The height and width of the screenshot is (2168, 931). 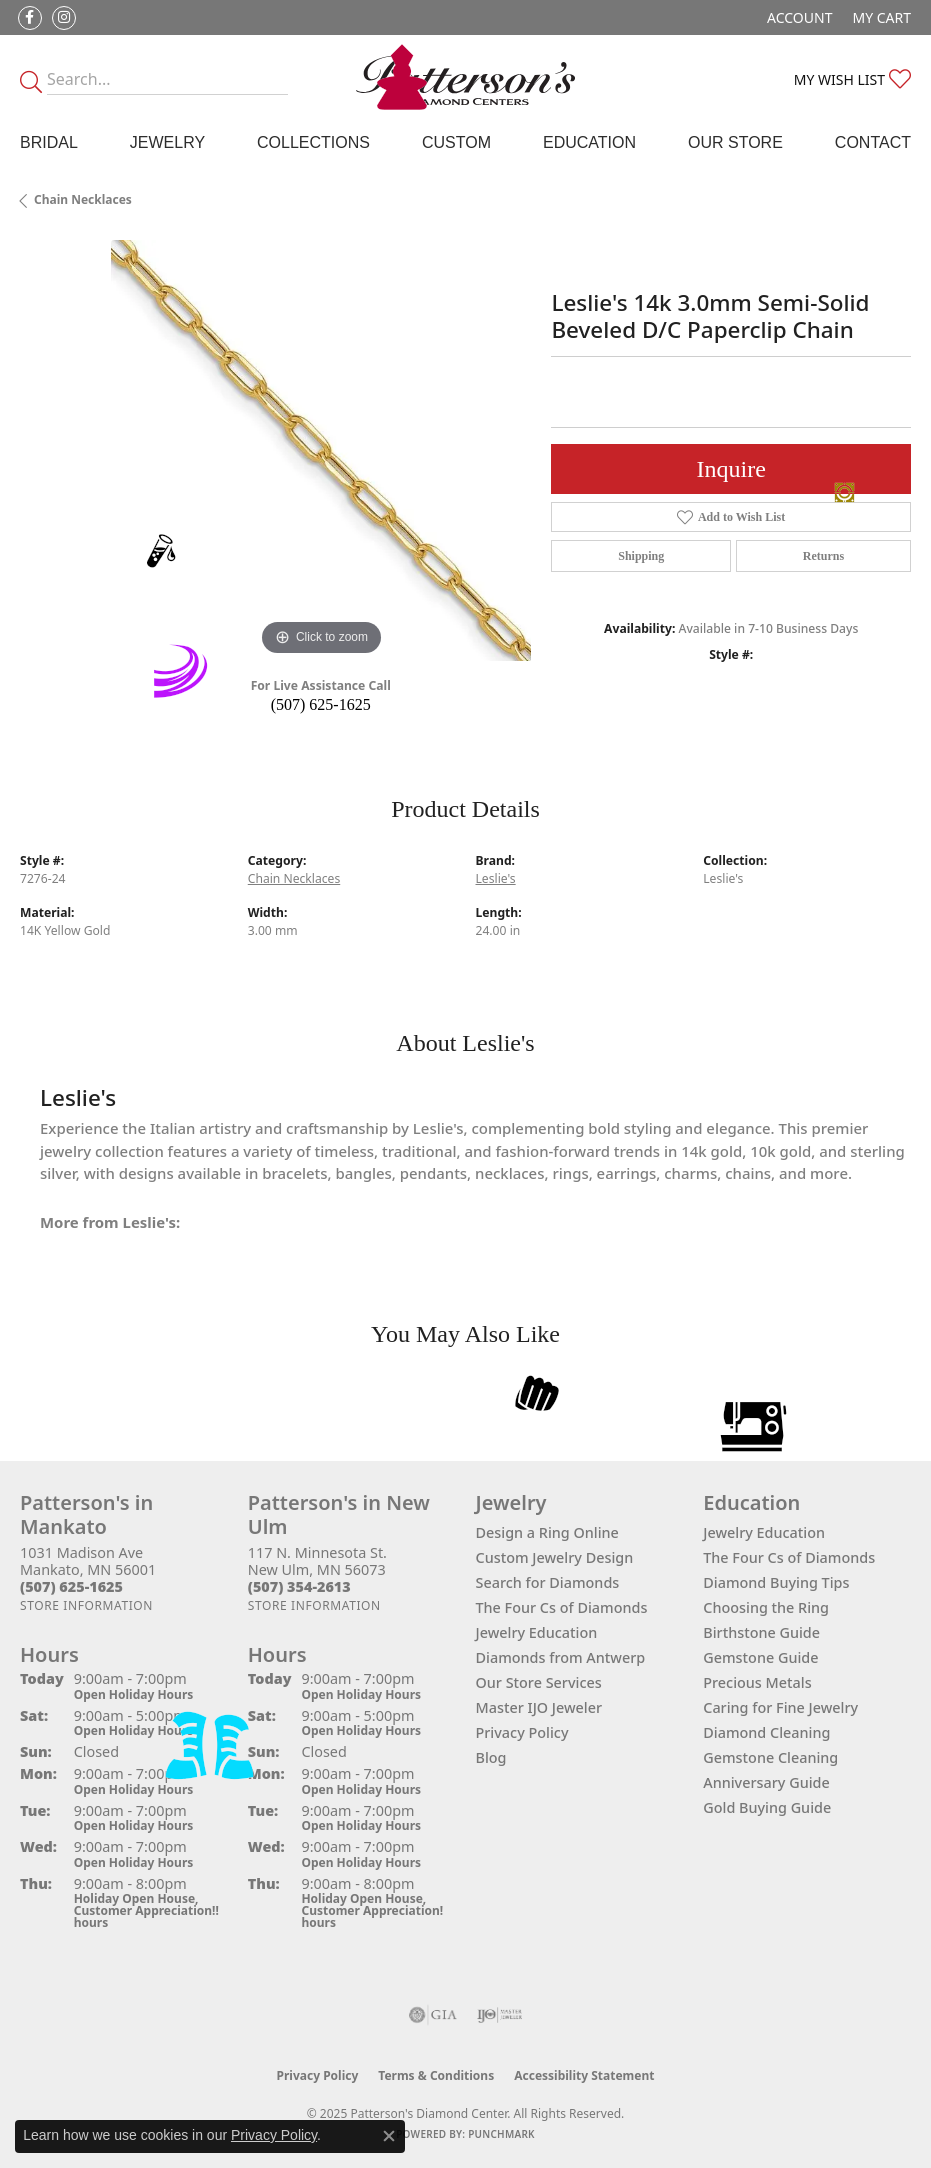 I want to click on access sewing or crafting tools, so click(x=753, y=1421).